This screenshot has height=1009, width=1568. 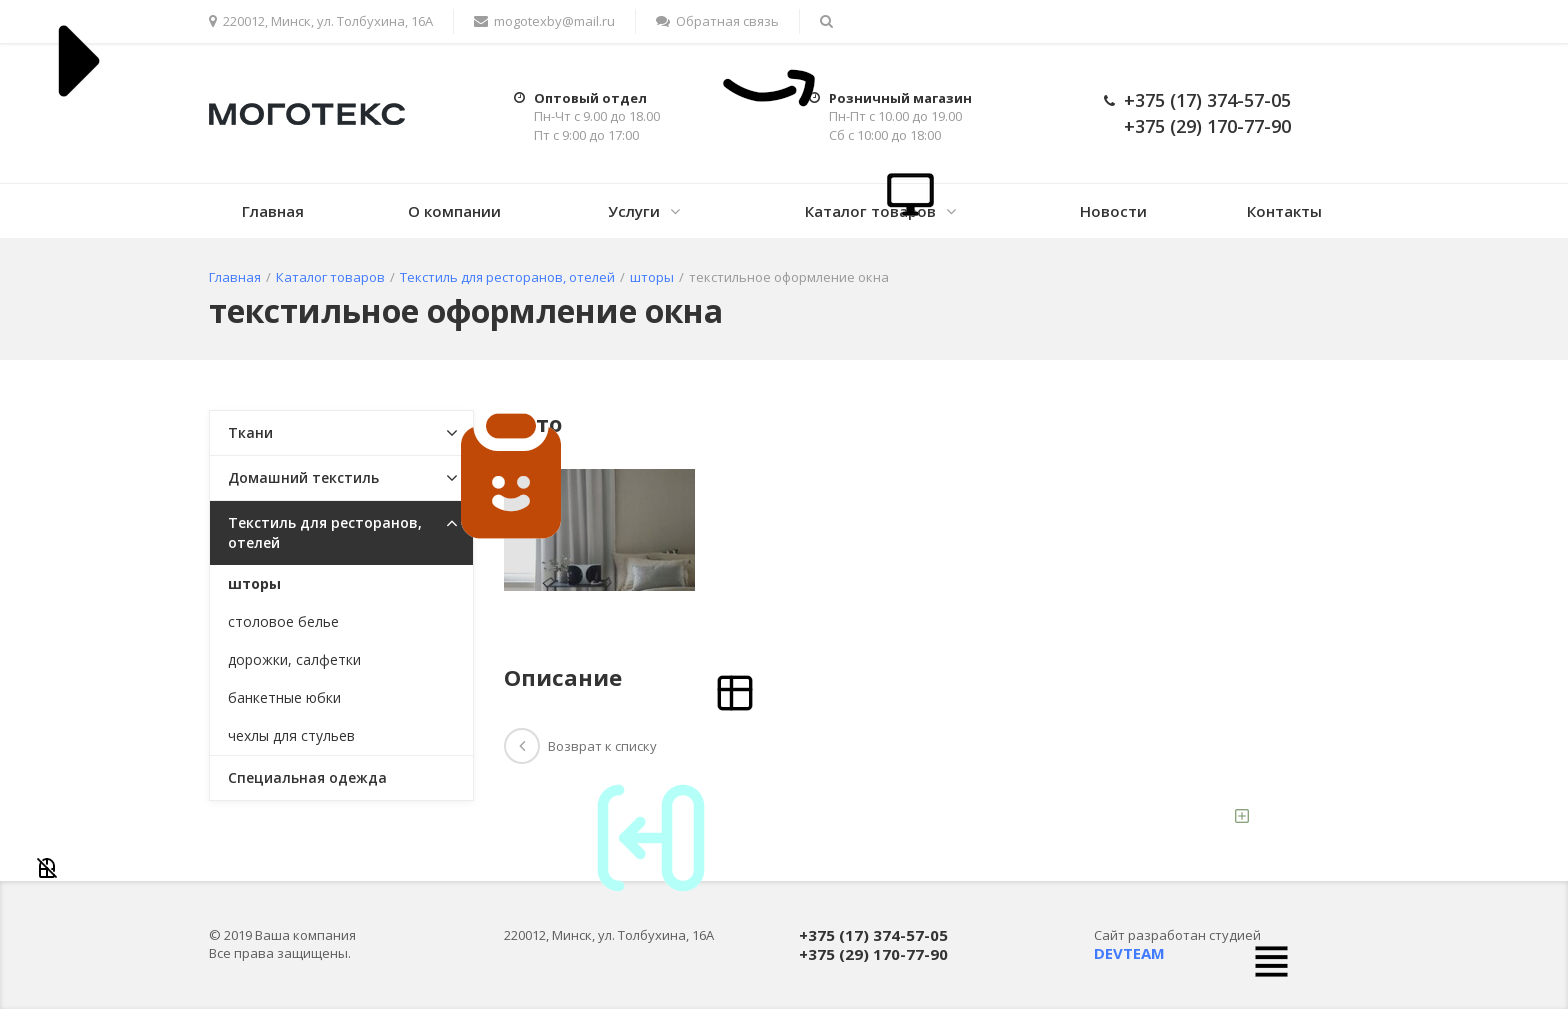 What do you see at coordinates (1242, 816) in the screenshot?
I see `add a new file to the diff` at bounding box center [1242, 816].